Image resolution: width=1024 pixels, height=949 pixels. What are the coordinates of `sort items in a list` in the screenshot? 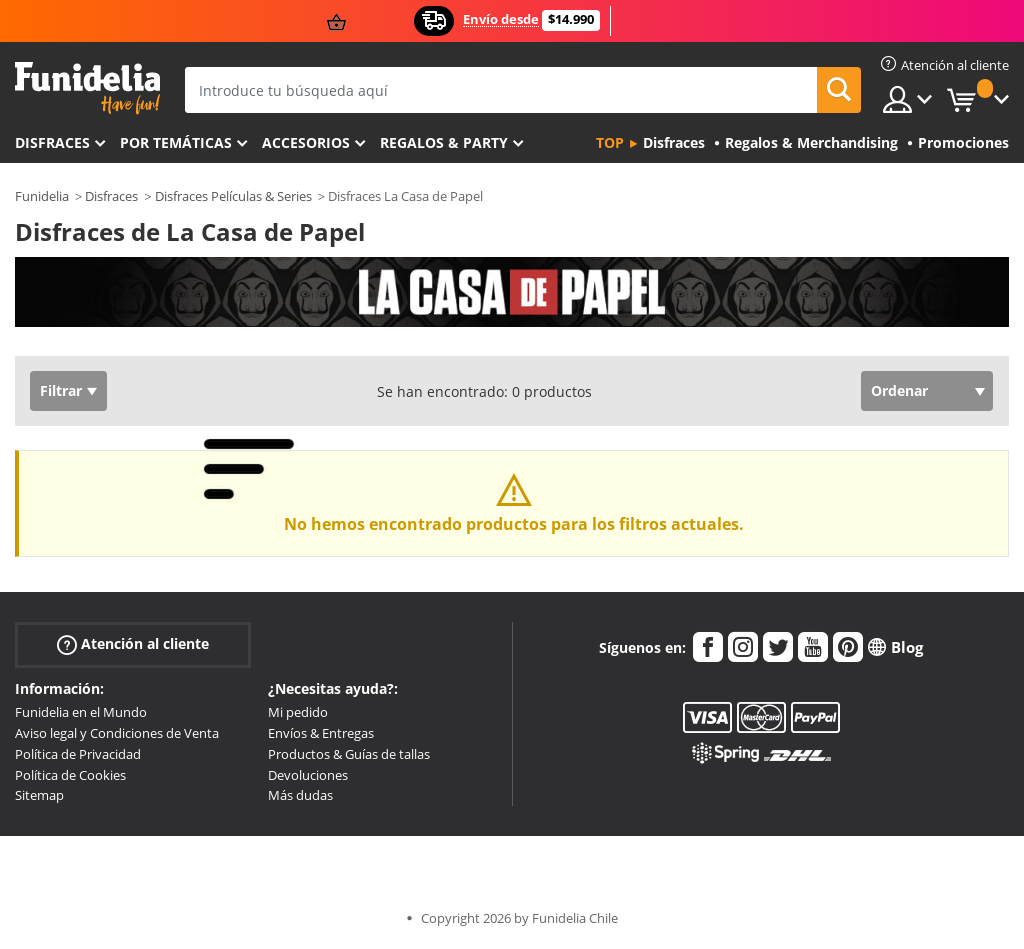 It's located at (249, 469).